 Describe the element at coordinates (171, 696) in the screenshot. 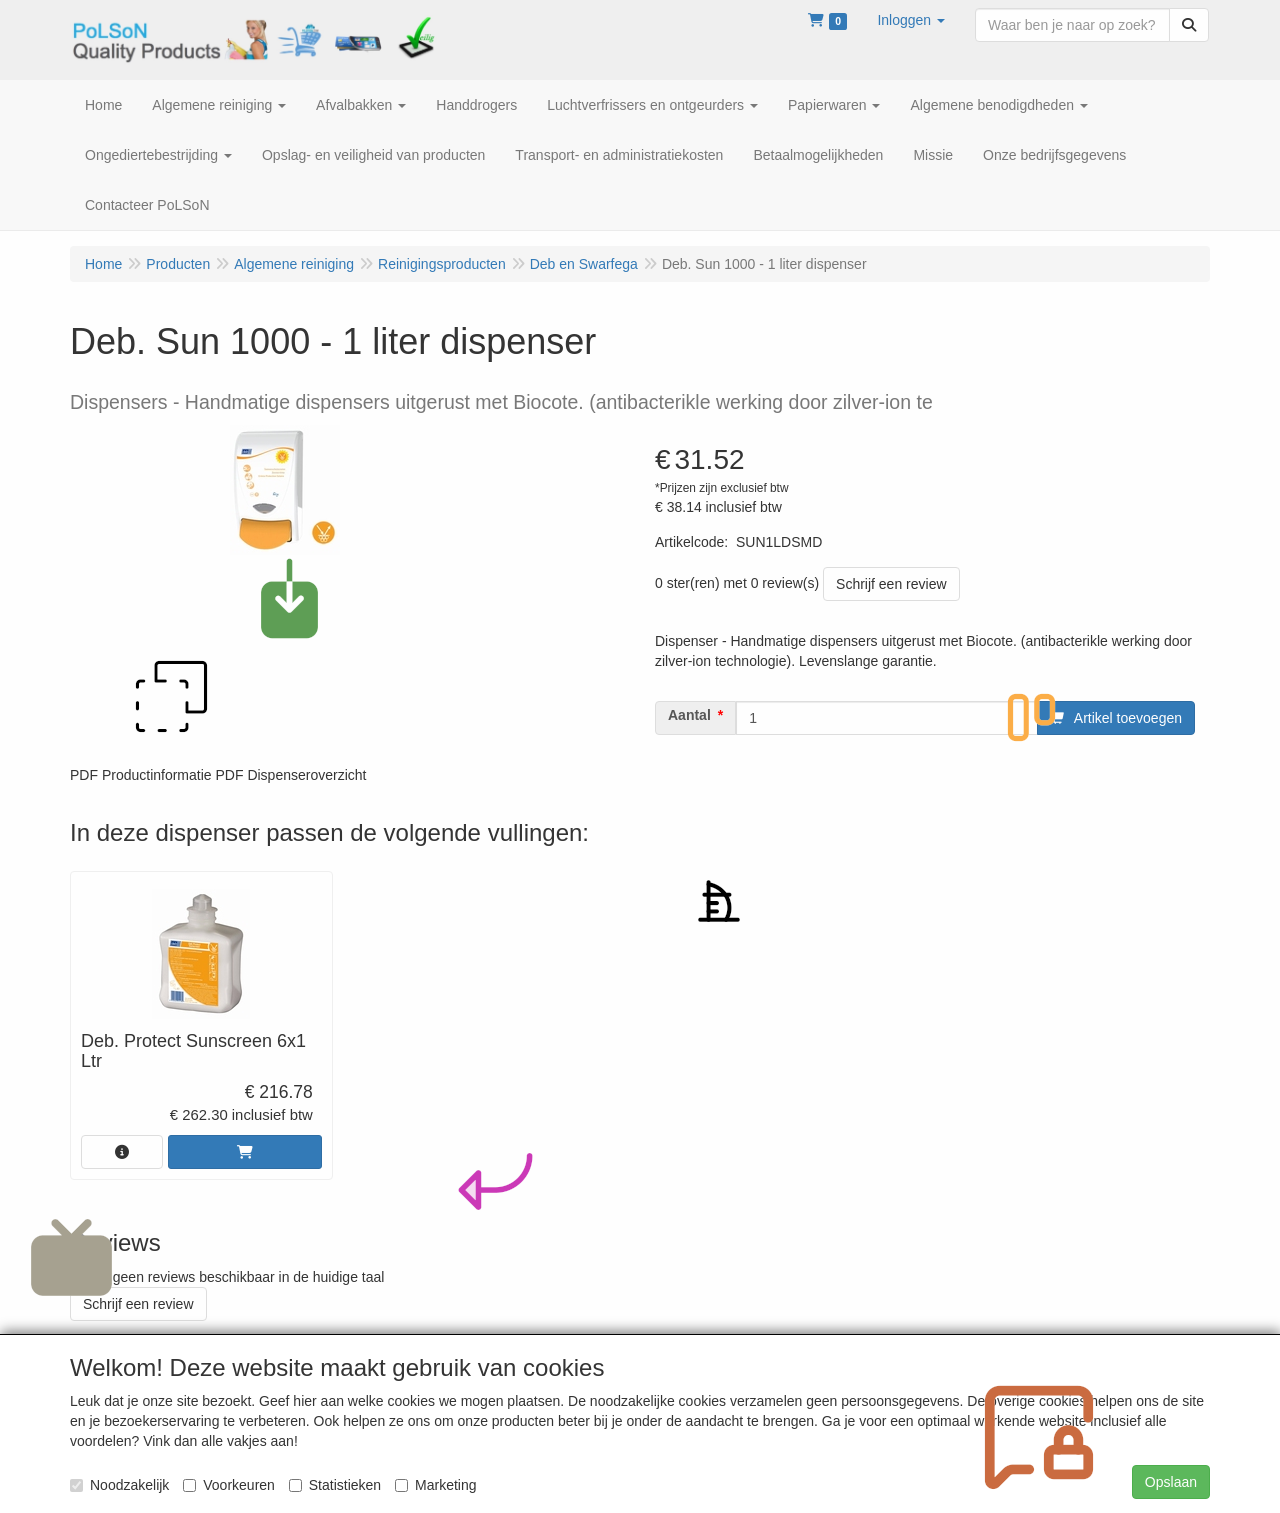

I see `bring selection to front layer` at that location.